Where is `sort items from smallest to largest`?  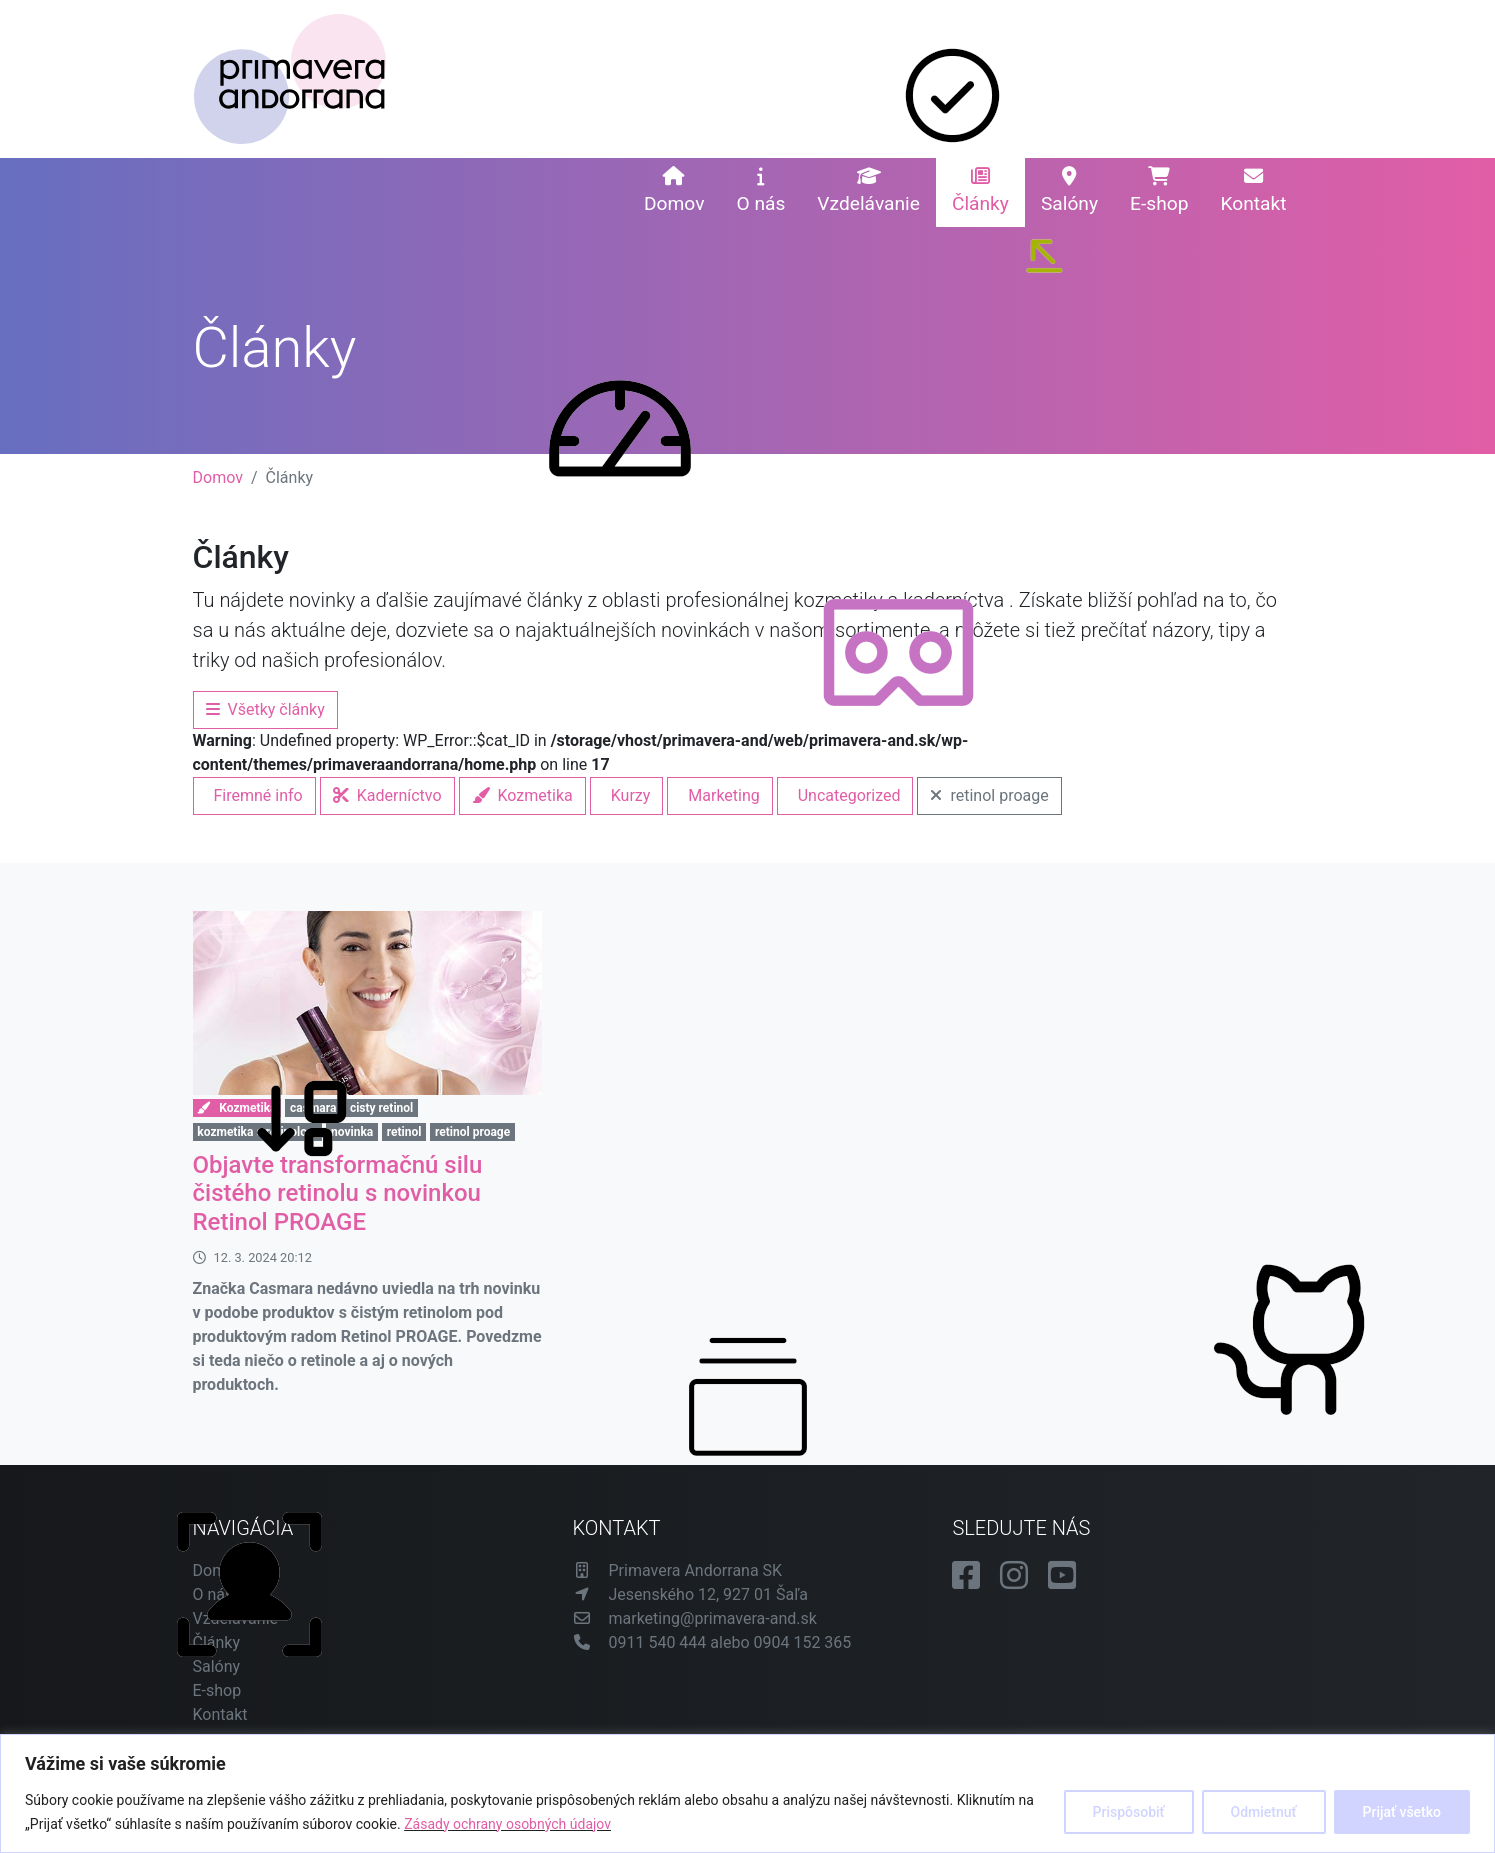
sort items from smallest to largest is located at coordinates (299, 1118).